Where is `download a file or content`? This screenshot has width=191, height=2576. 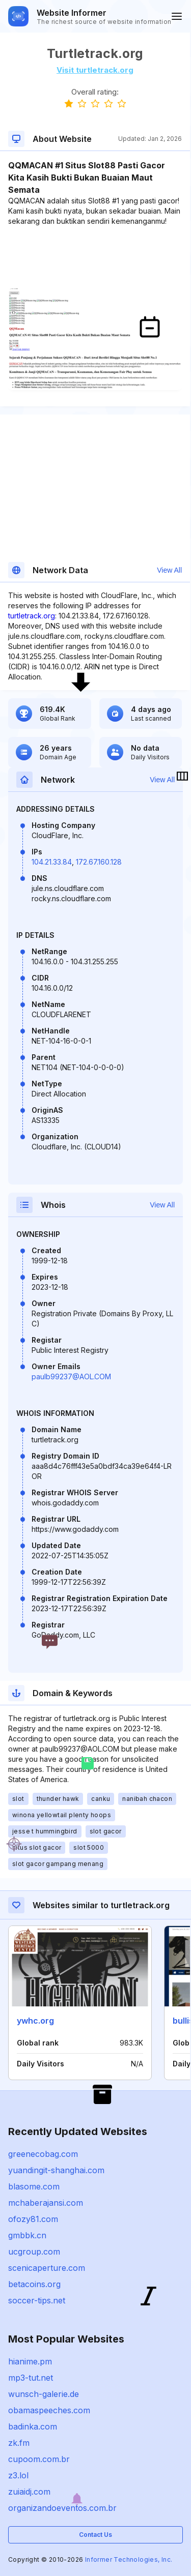 download a file or content is located at coordinates (80, 682).